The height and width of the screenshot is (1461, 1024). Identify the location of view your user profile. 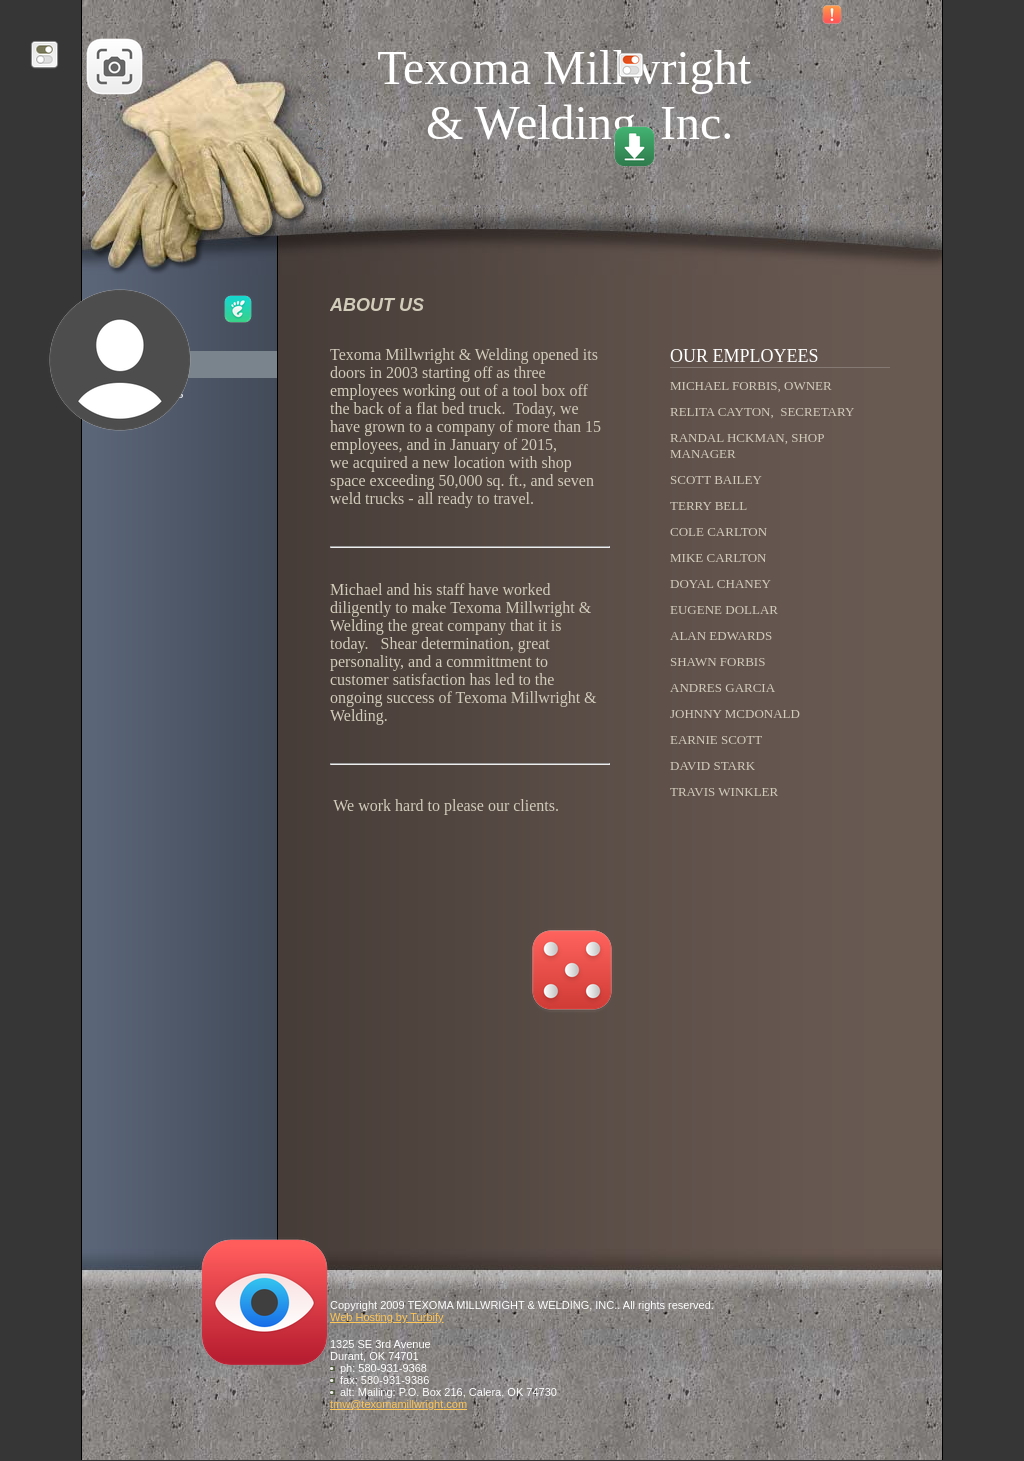
(120, 360).